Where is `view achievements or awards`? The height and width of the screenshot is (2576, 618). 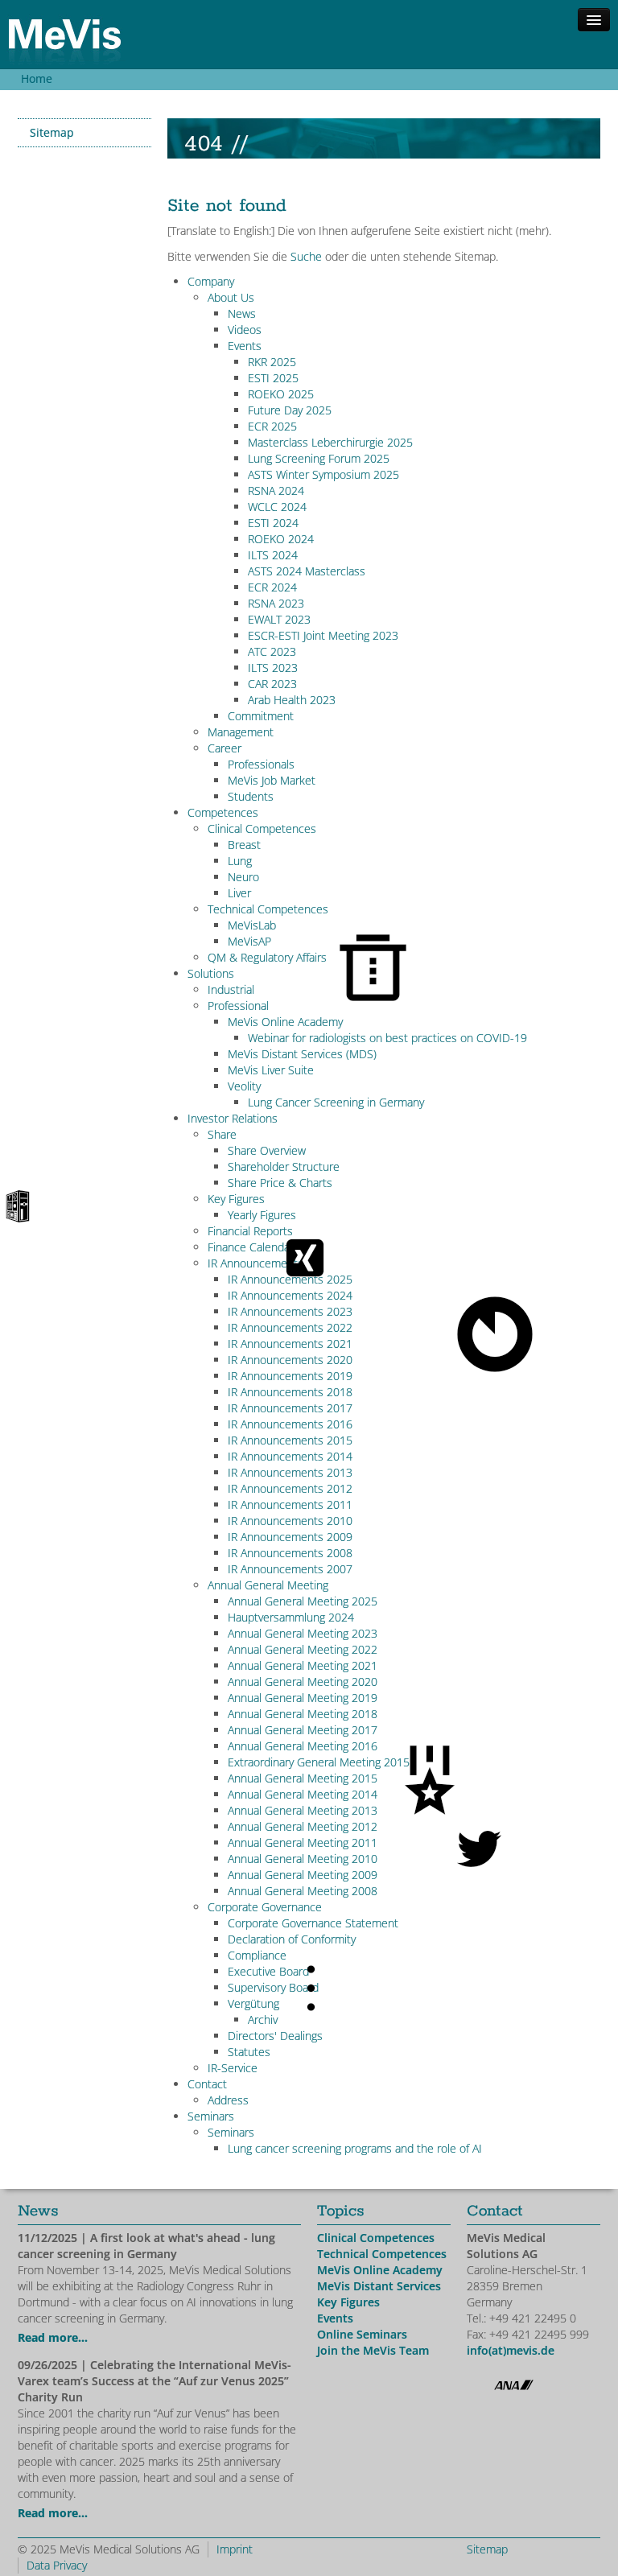 view achievements or awards is located at coordinates (430, 1778).